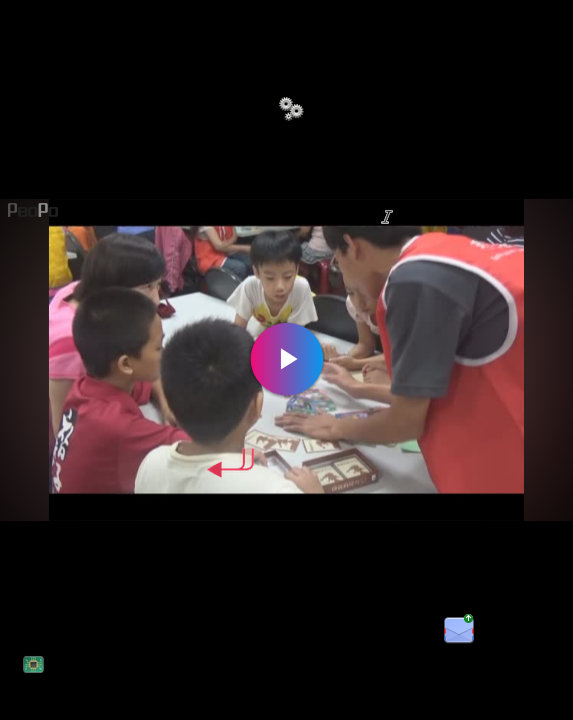  I want to click on reply to all recipients of an email, so click(229, 459).